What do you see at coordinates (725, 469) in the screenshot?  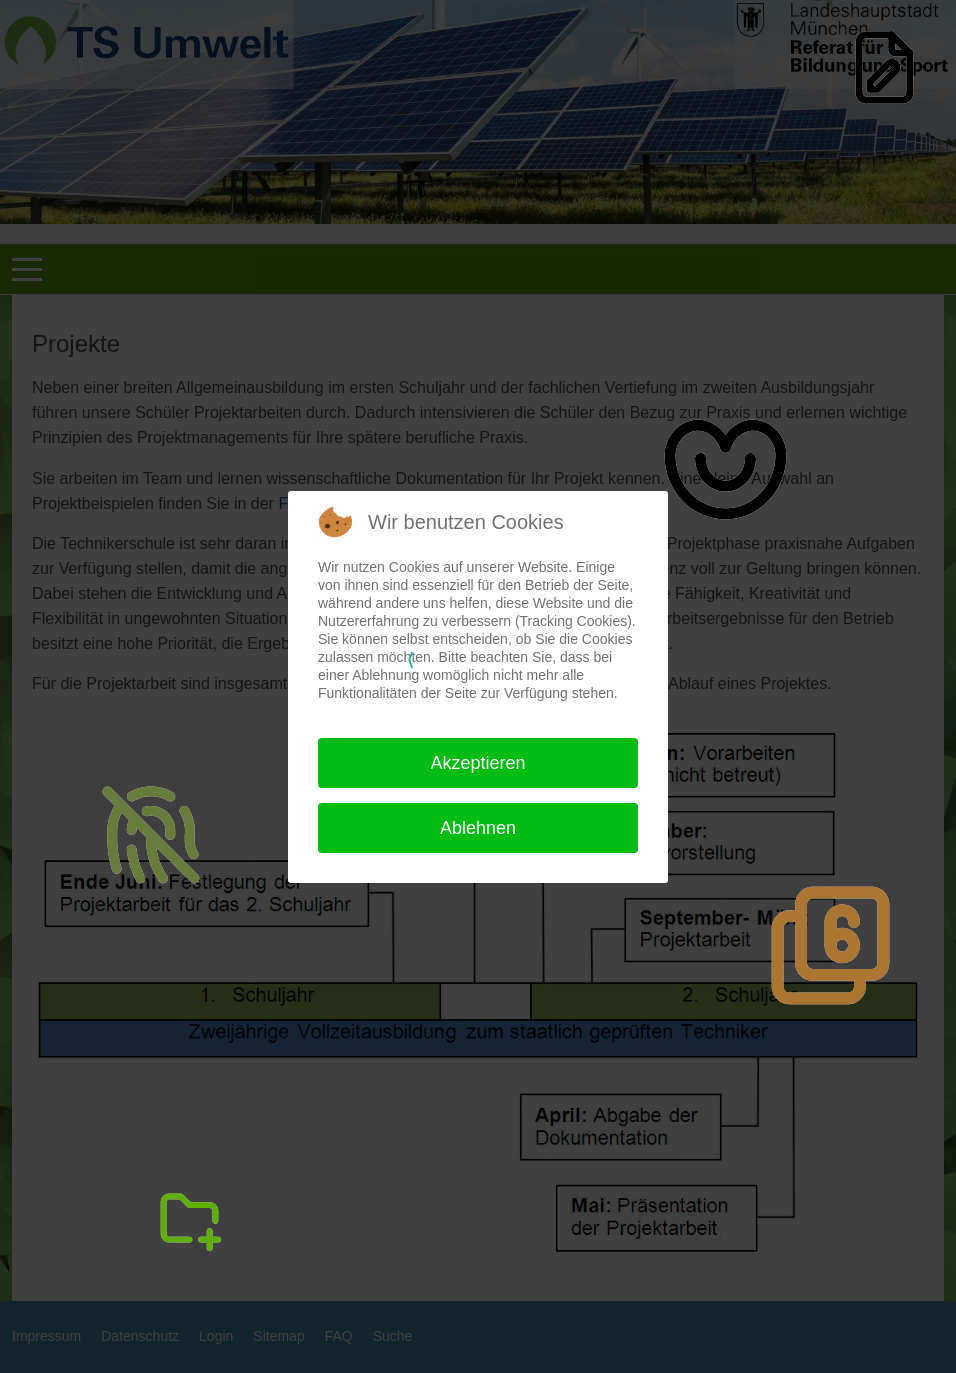 I see `open badoo dating app` at bounding box center [725, 469].